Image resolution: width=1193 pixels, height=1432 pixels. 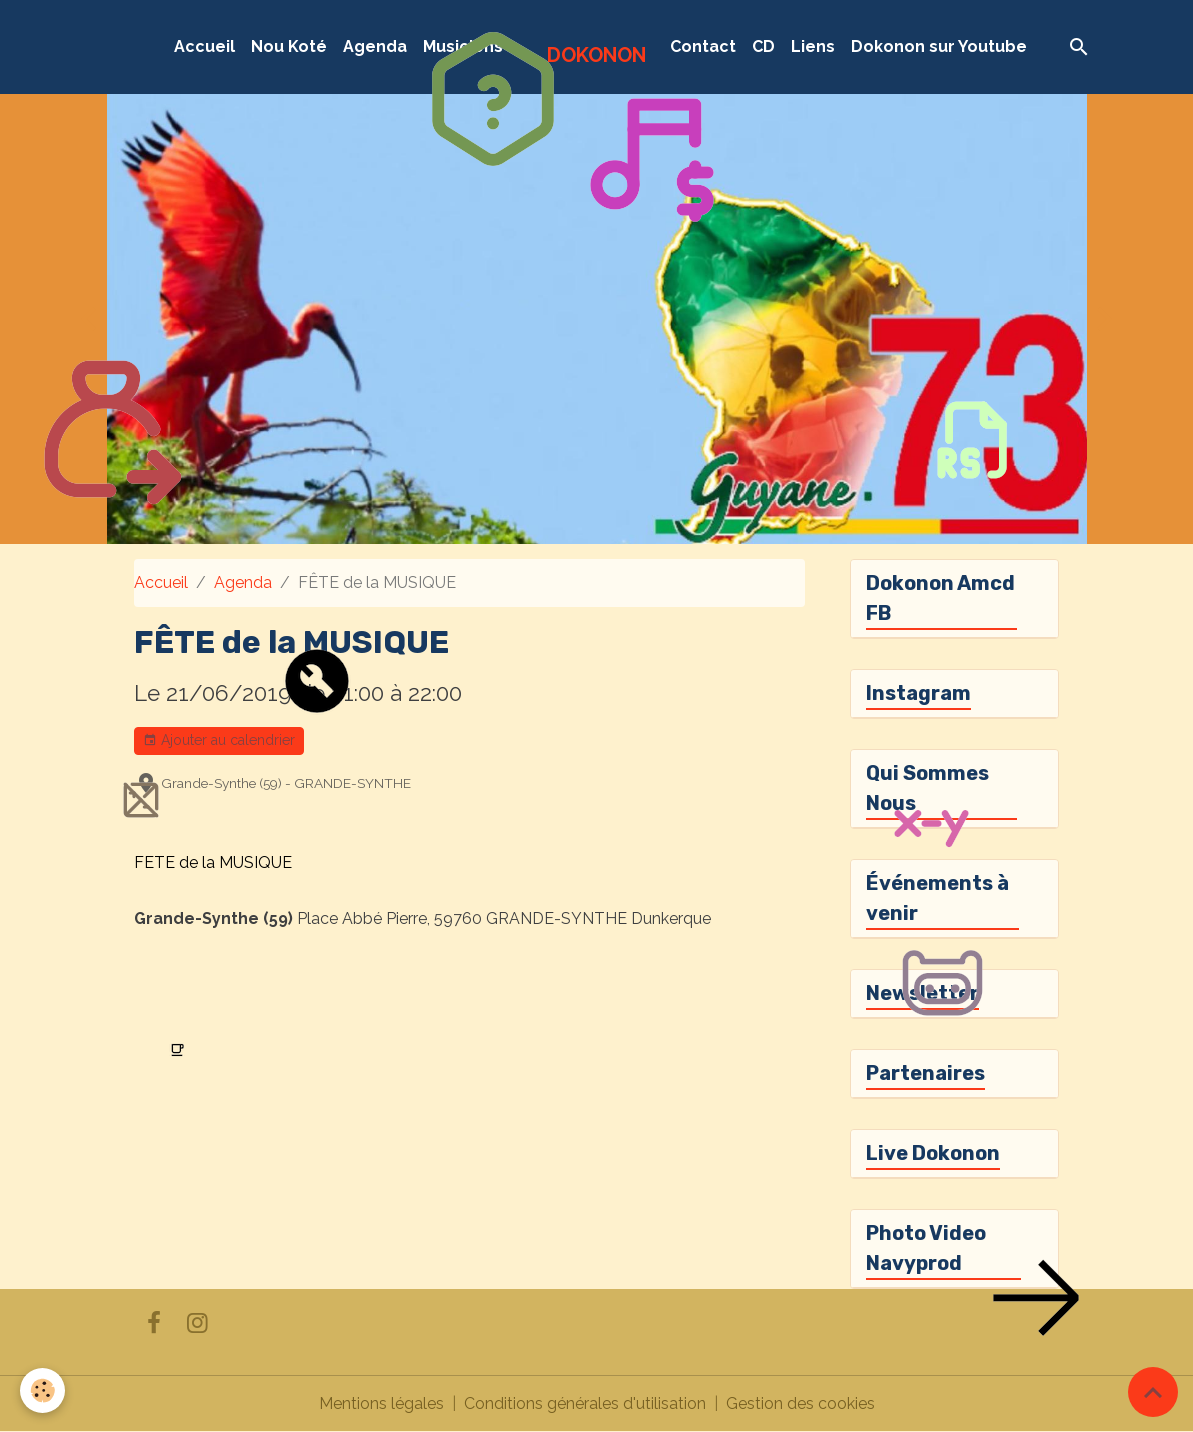 I want to click on disable exposure adjustment, so click(x=141, y=800).